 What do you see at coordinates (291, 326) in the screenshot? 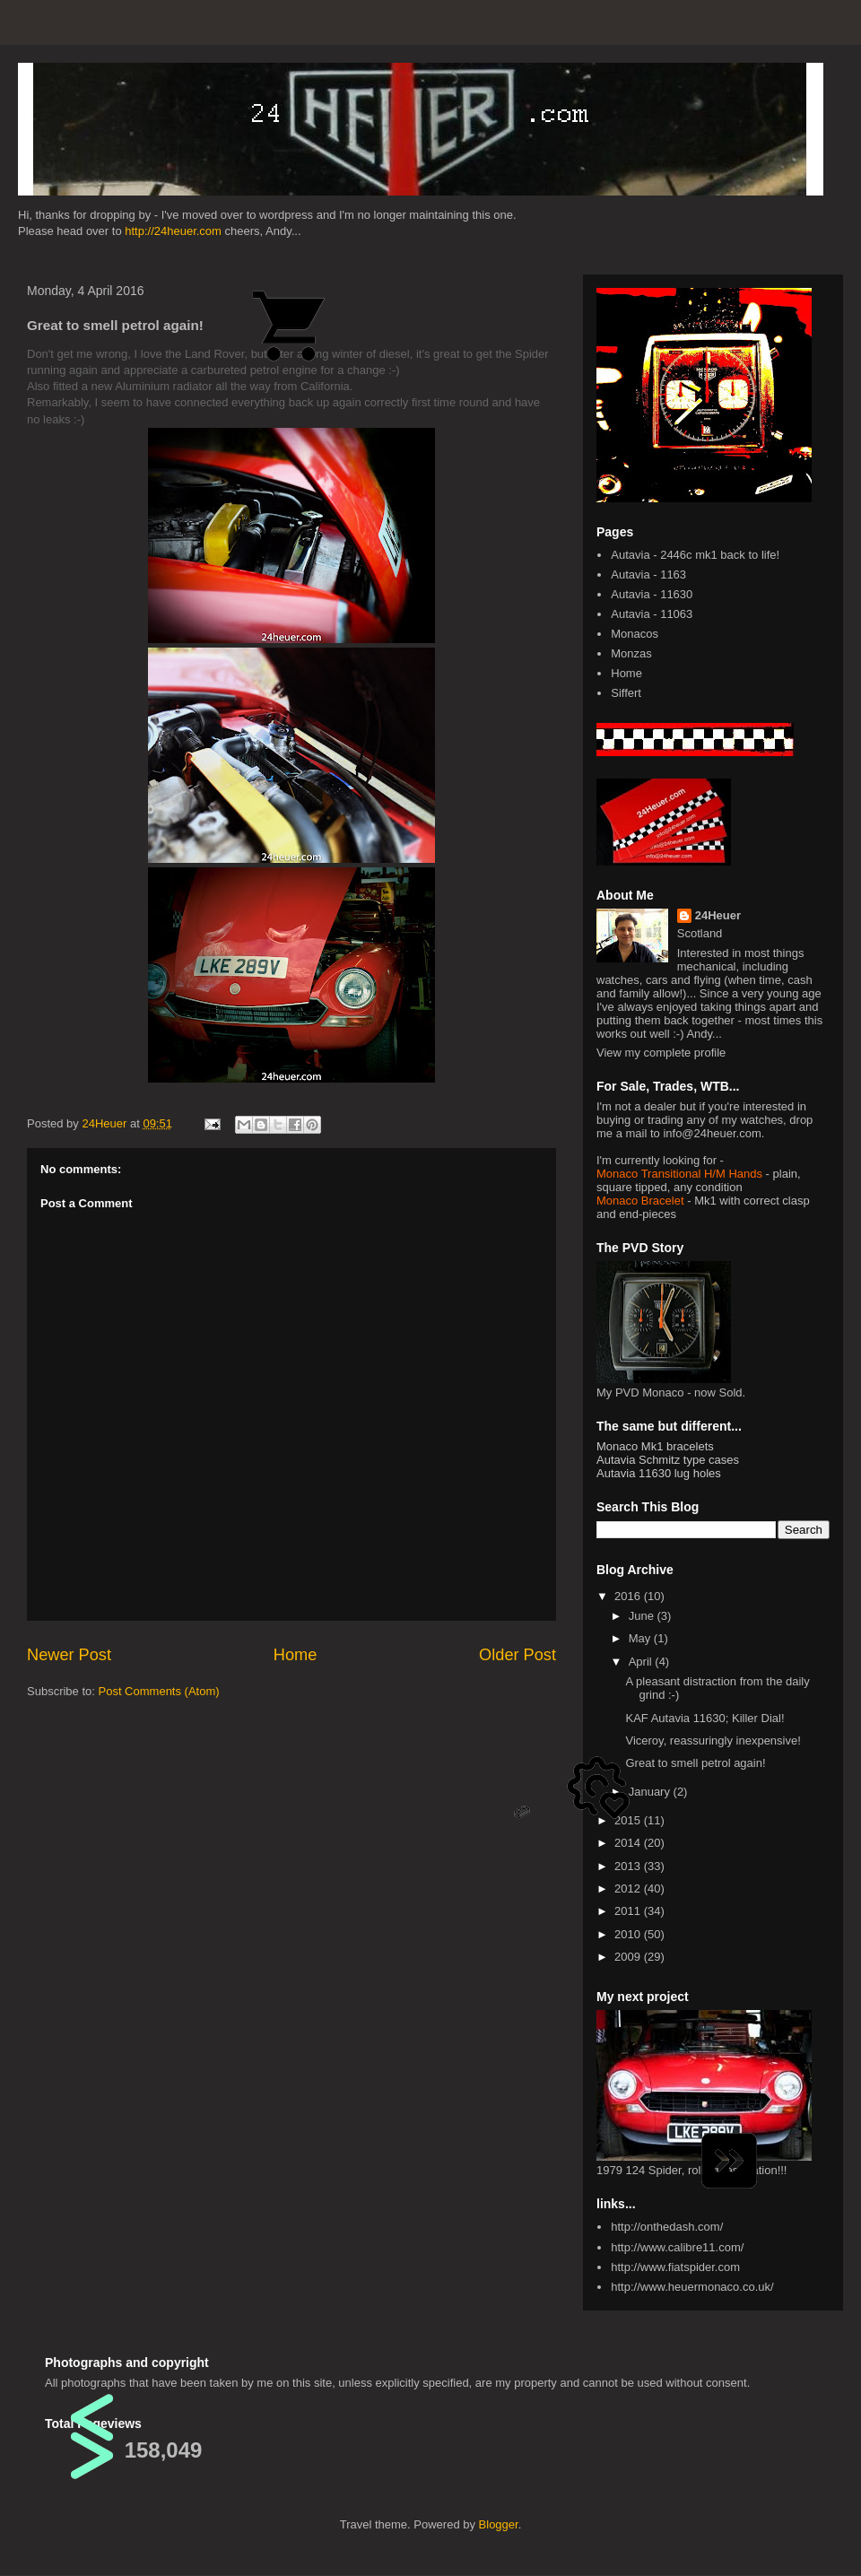
I see `view your shopping cart` at bounding box center [291, 326].